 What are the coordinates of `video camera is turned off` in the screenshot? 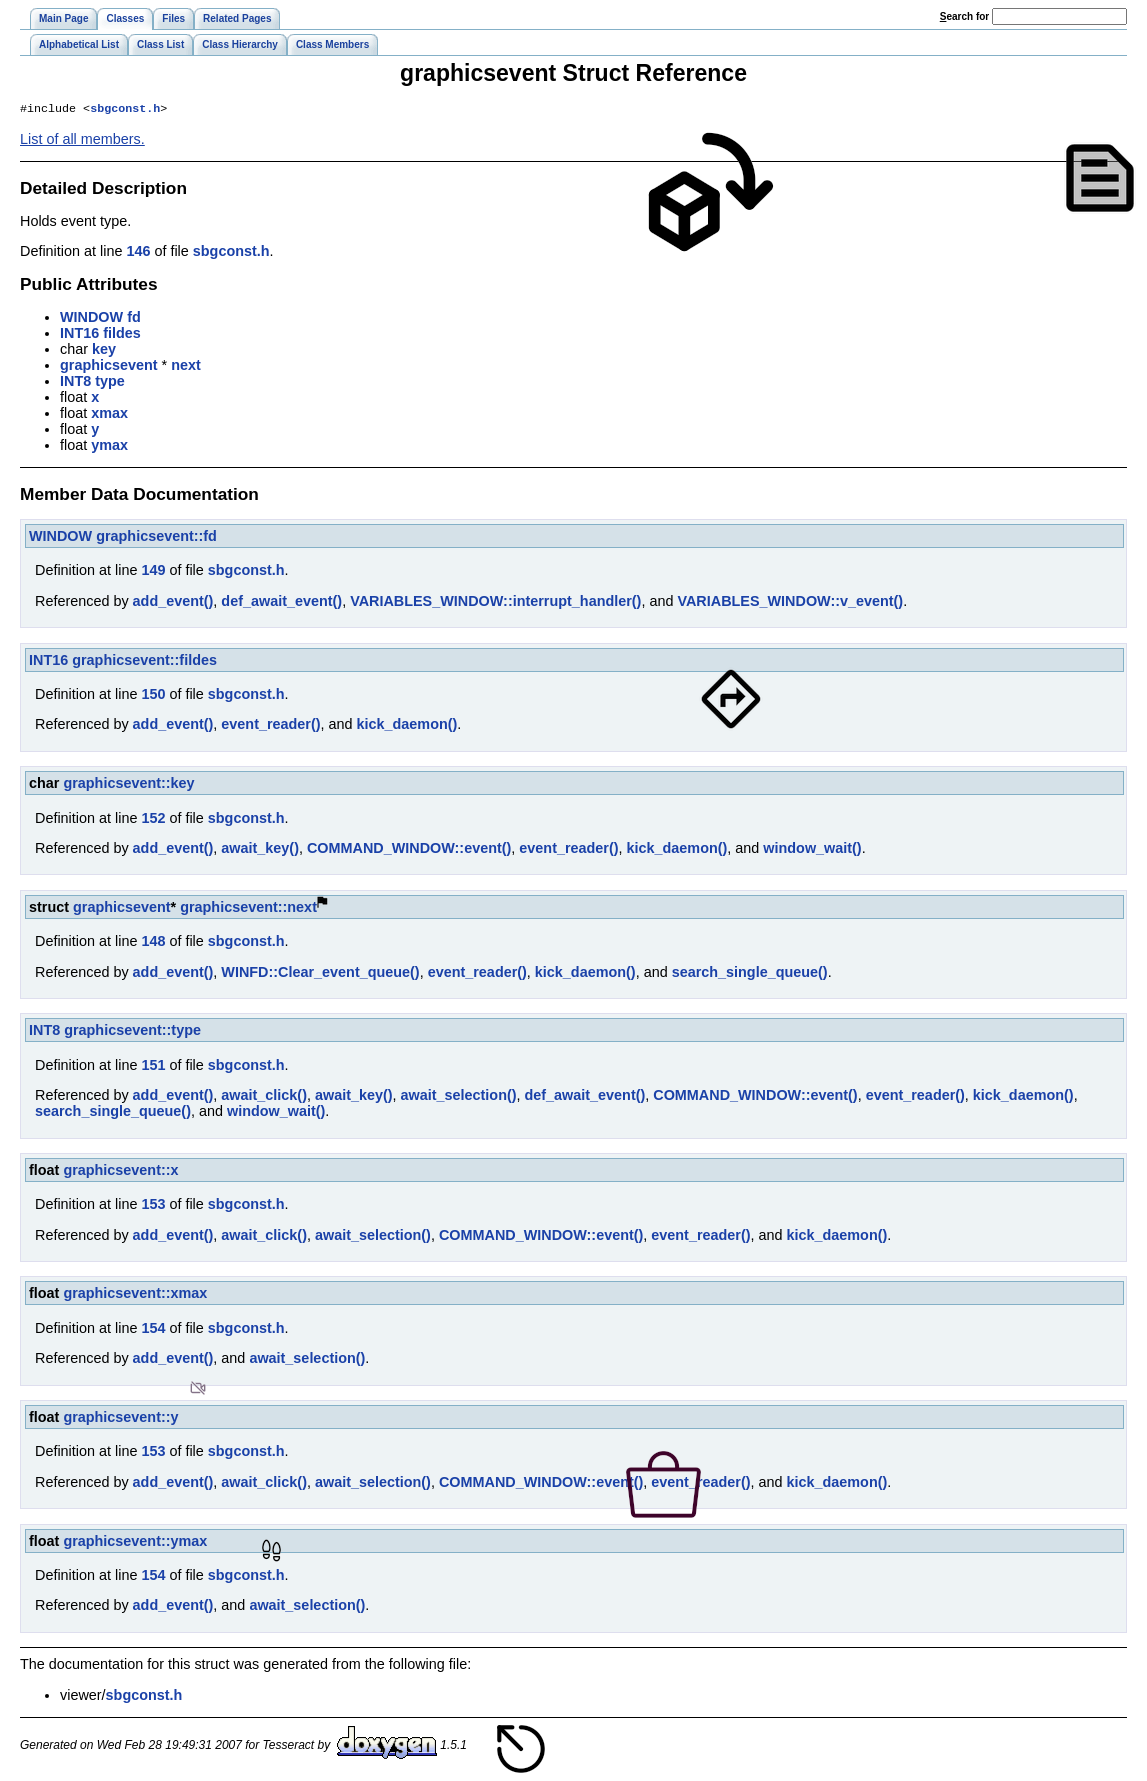 It's located at (198, 1388).